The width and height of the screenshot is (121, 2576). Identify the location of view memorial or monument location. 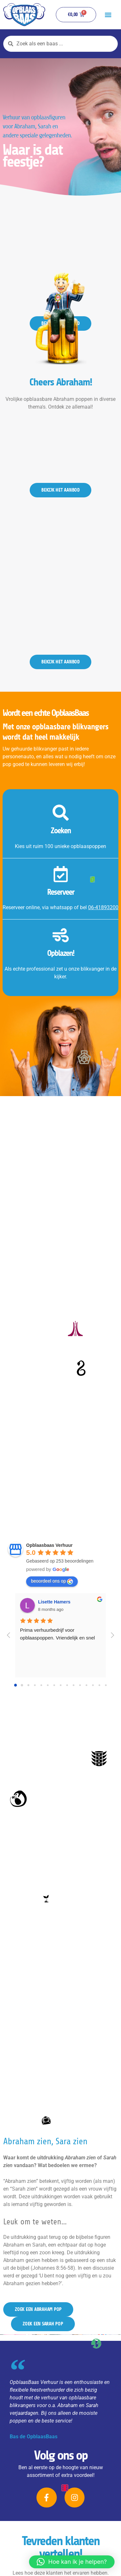
(75, 1328).